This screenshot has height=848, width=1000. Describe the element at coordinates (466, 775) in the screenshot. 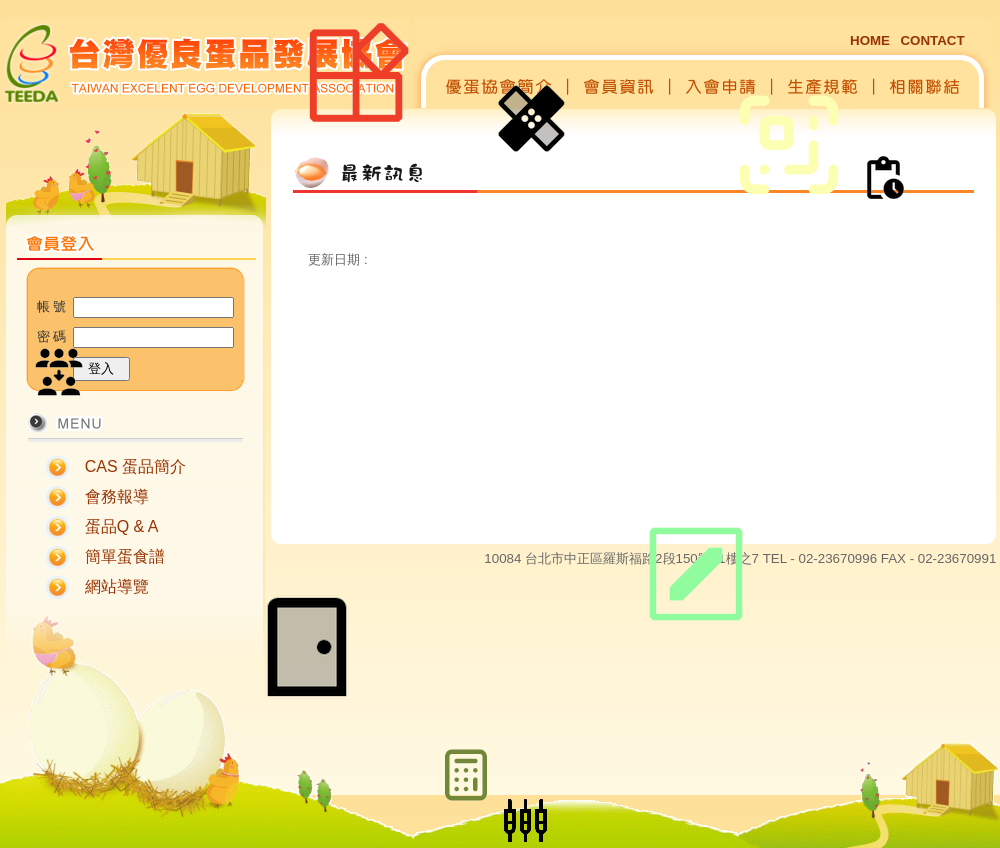

I see `open the calculator app` at that location.